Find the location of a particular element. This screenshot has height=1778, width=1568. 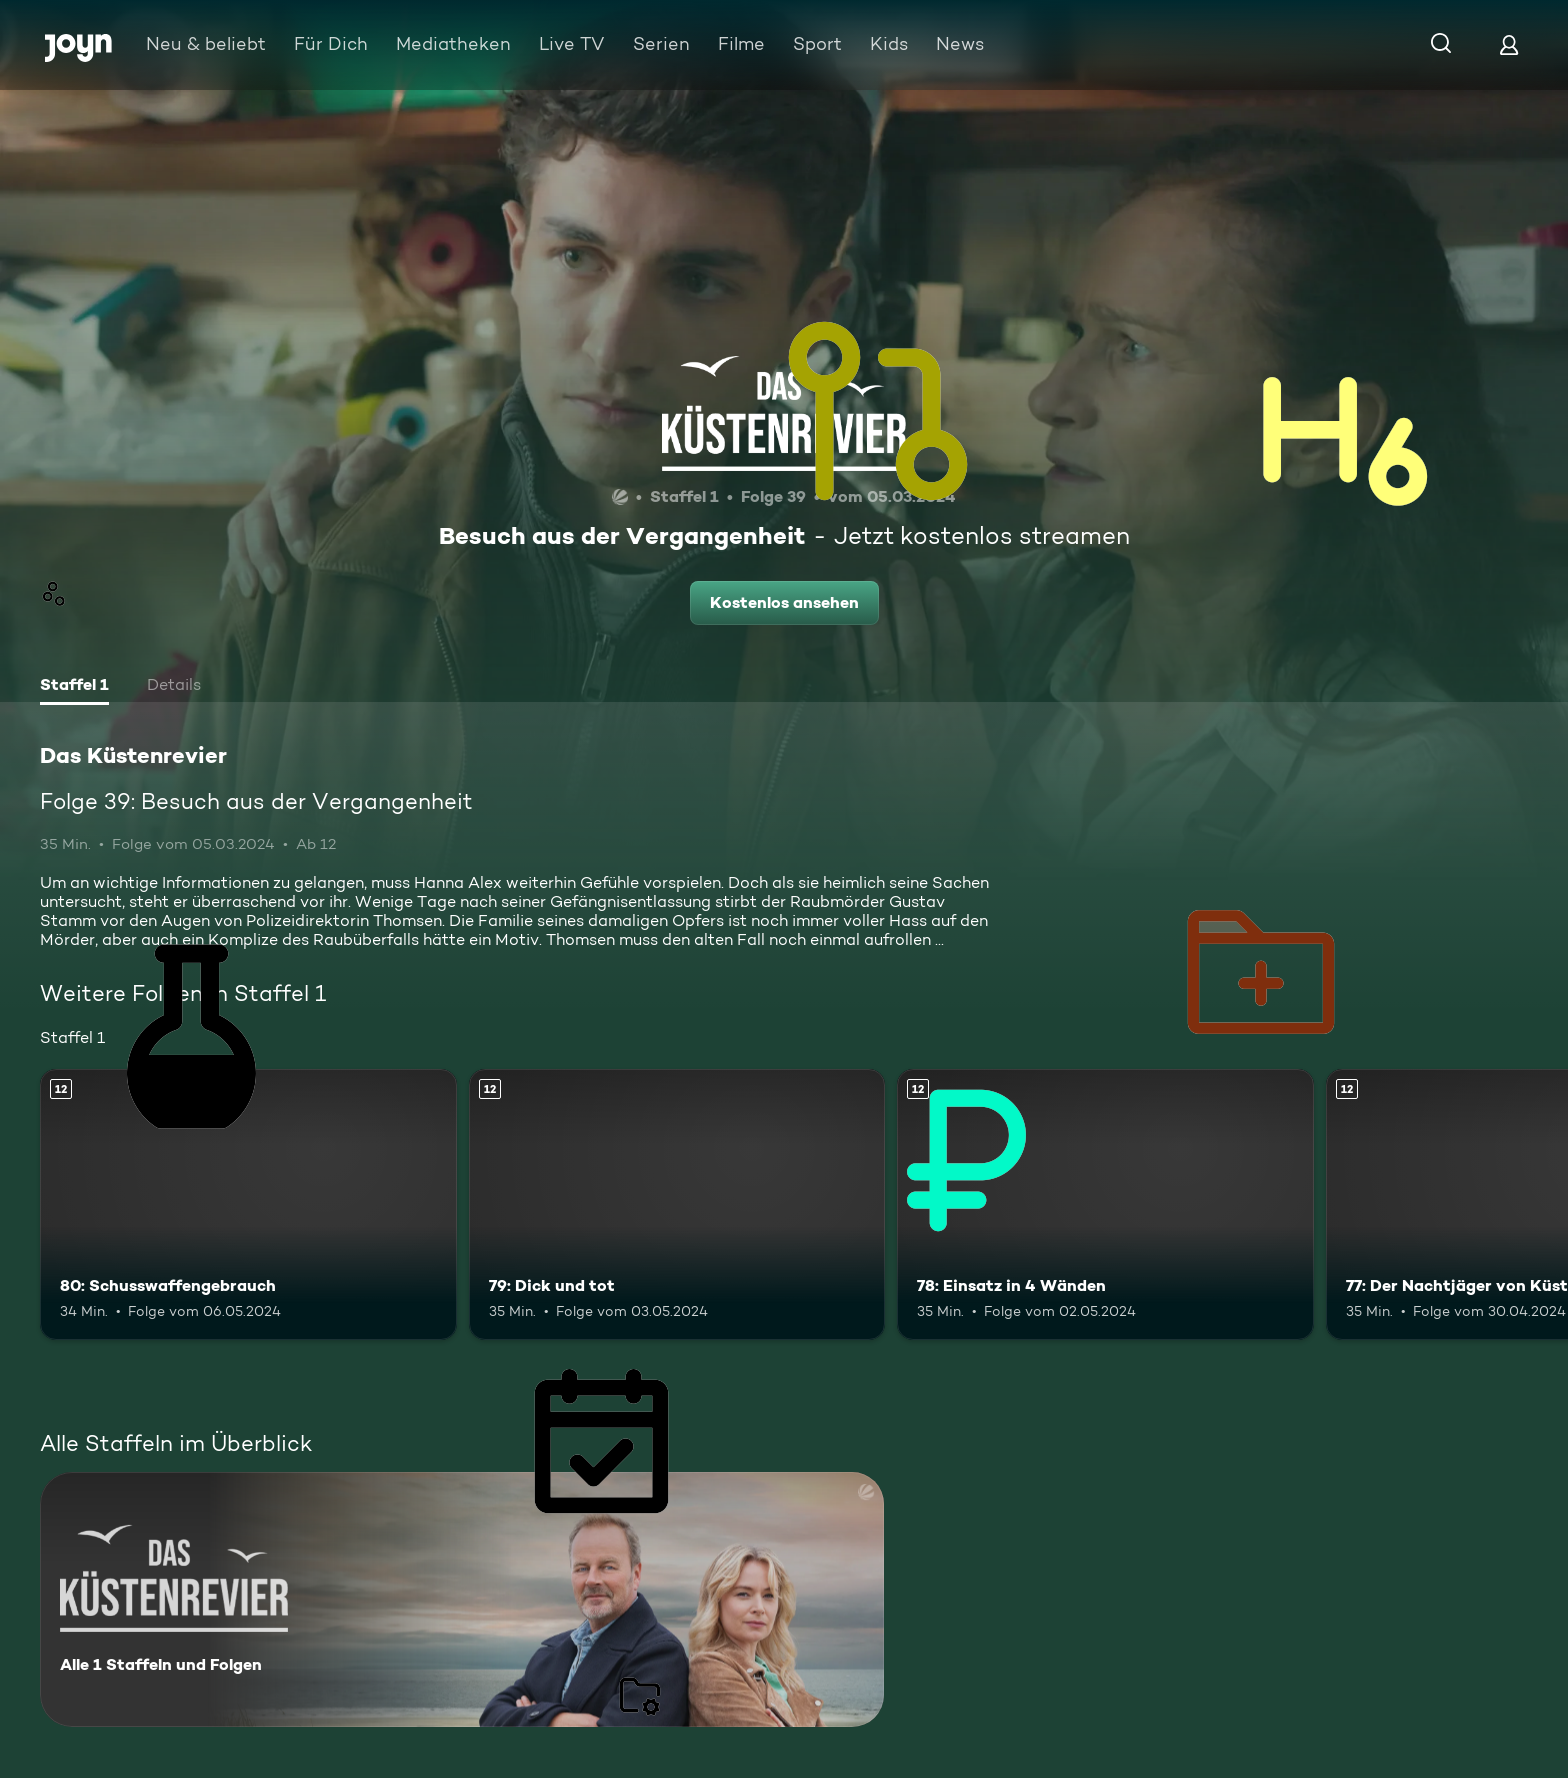

confirm or complete a scheduled event is located at coordinates (601, 1446).